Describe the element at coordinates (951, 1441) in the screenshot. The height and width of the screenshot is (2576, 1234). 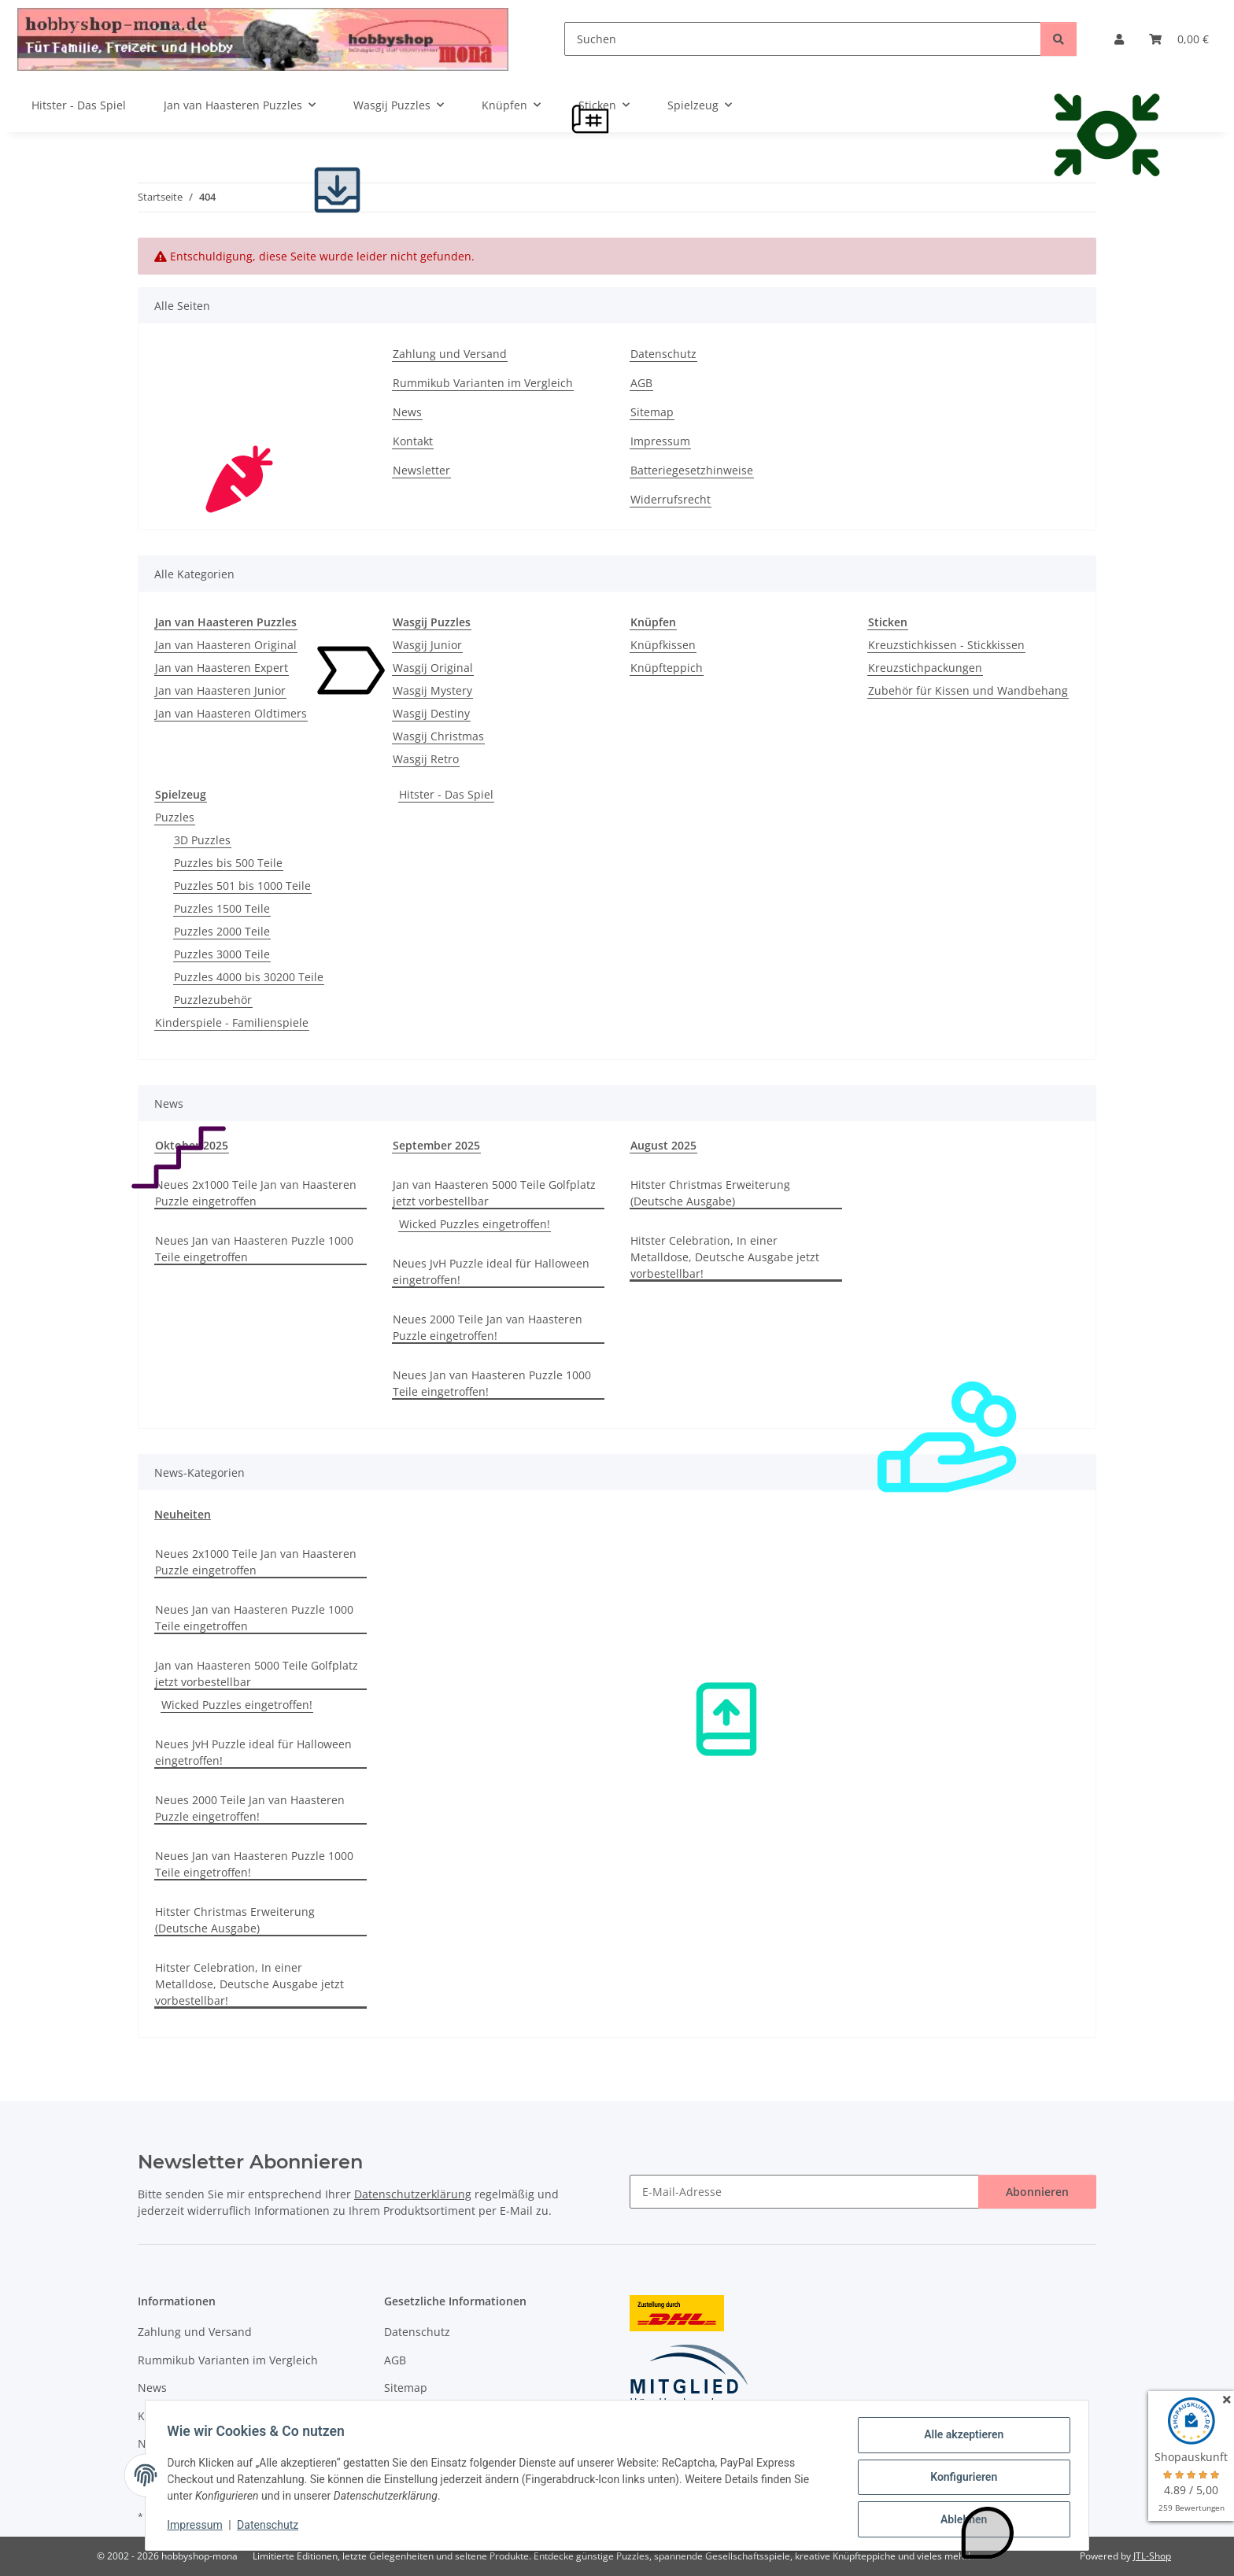
I see `make a payment or donation` at that location.